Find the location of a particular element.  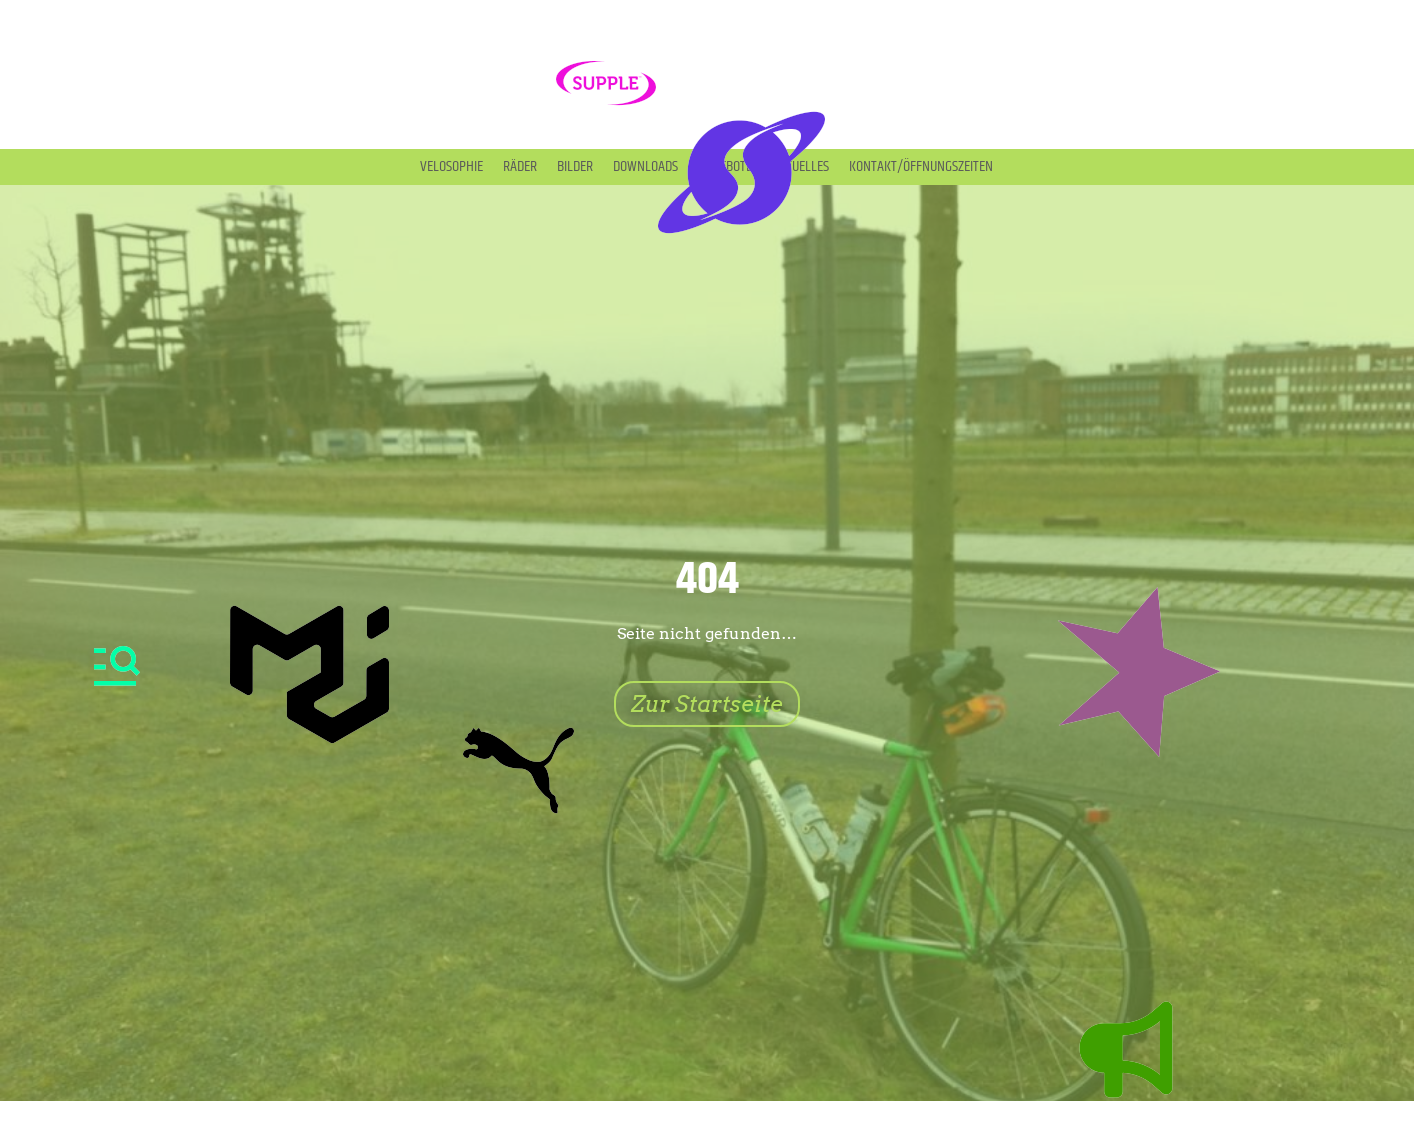

search within menu options is located at coordinates (115, 667).